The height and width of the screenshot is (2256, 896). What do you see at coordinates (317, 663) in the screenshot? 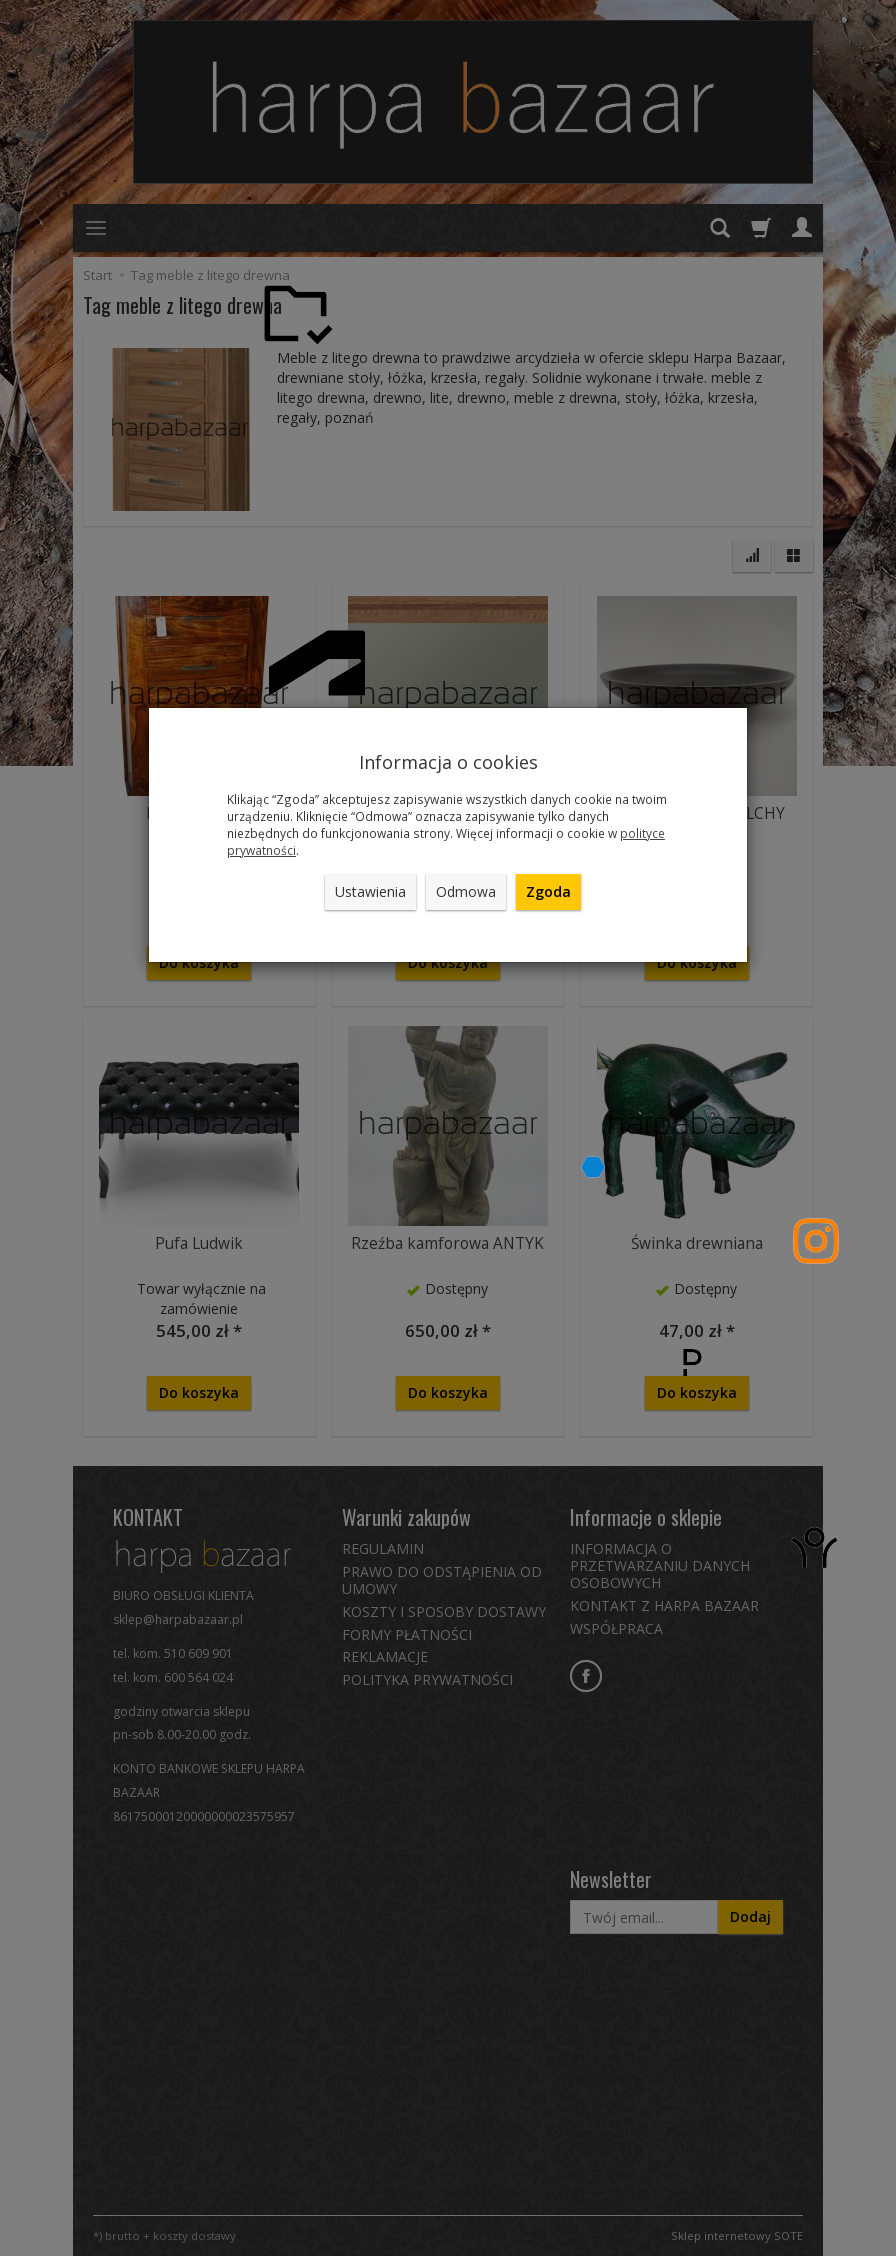
I see `autodesk logo` at bounding box center [317, 663].